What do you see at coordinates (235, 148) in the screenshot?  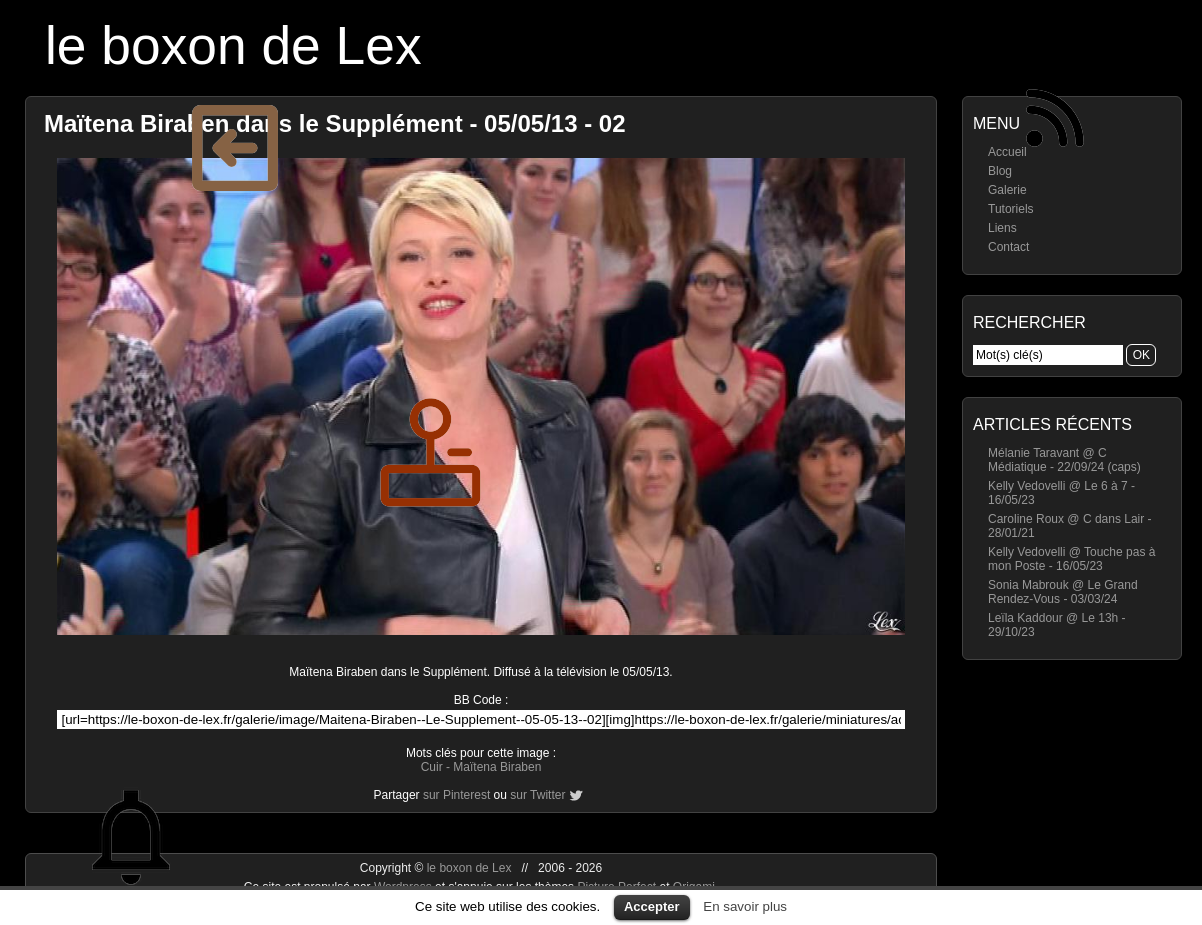 I see `go back to the previous screen` at bounding box center [235, 148].